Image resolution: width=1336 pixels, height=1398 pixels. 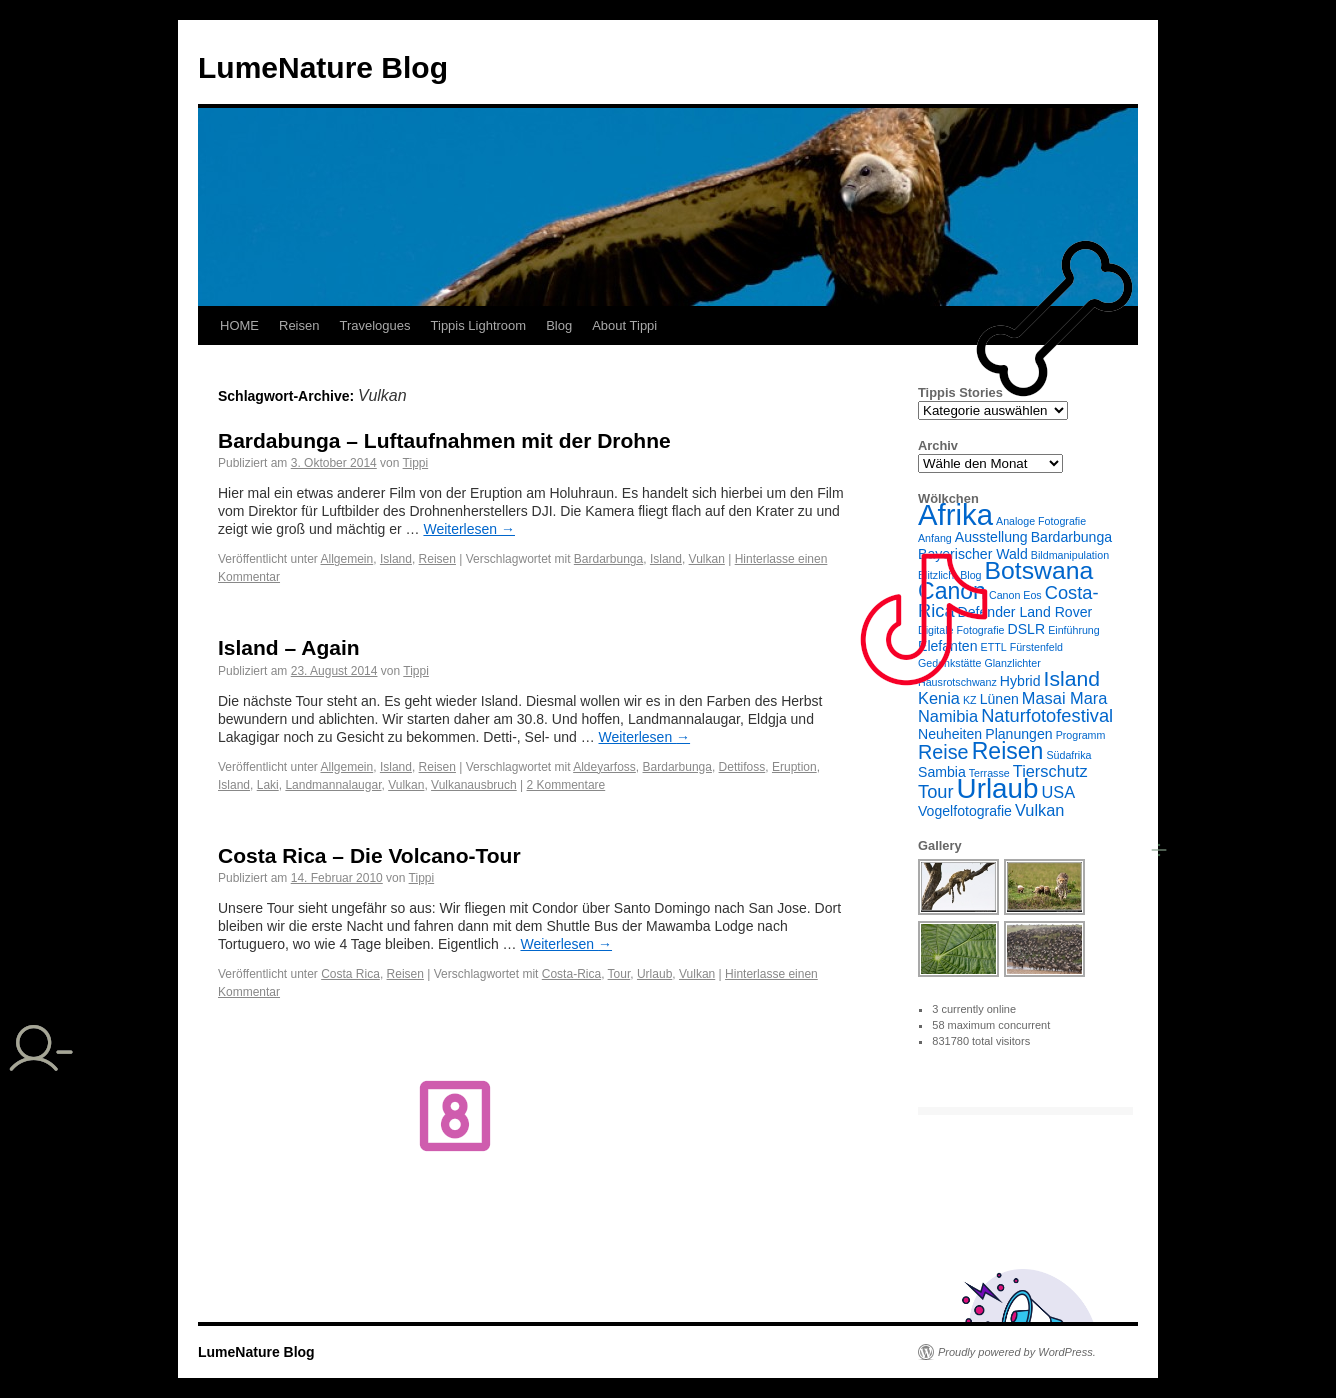 I want to click on open the TikTok app, so click(x=924, y=622).